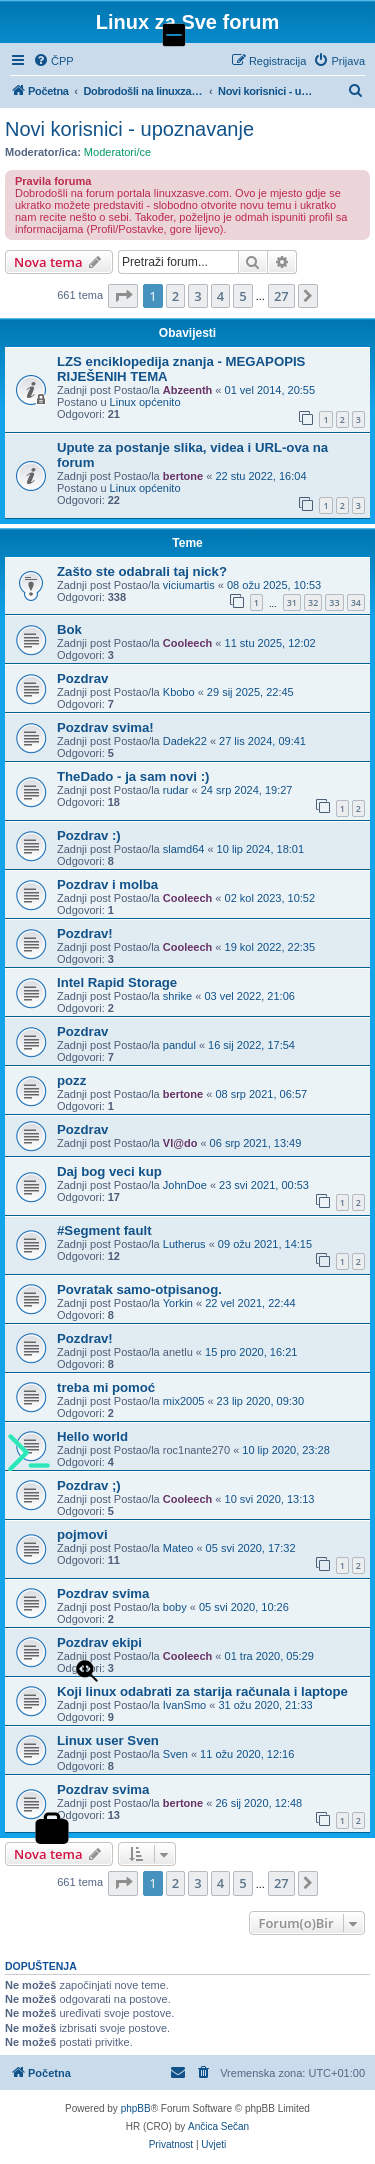  What do you see at coordinates (28, 1452) in the screenshot?
I see `open command palette` at bounding box center [28, 1452].